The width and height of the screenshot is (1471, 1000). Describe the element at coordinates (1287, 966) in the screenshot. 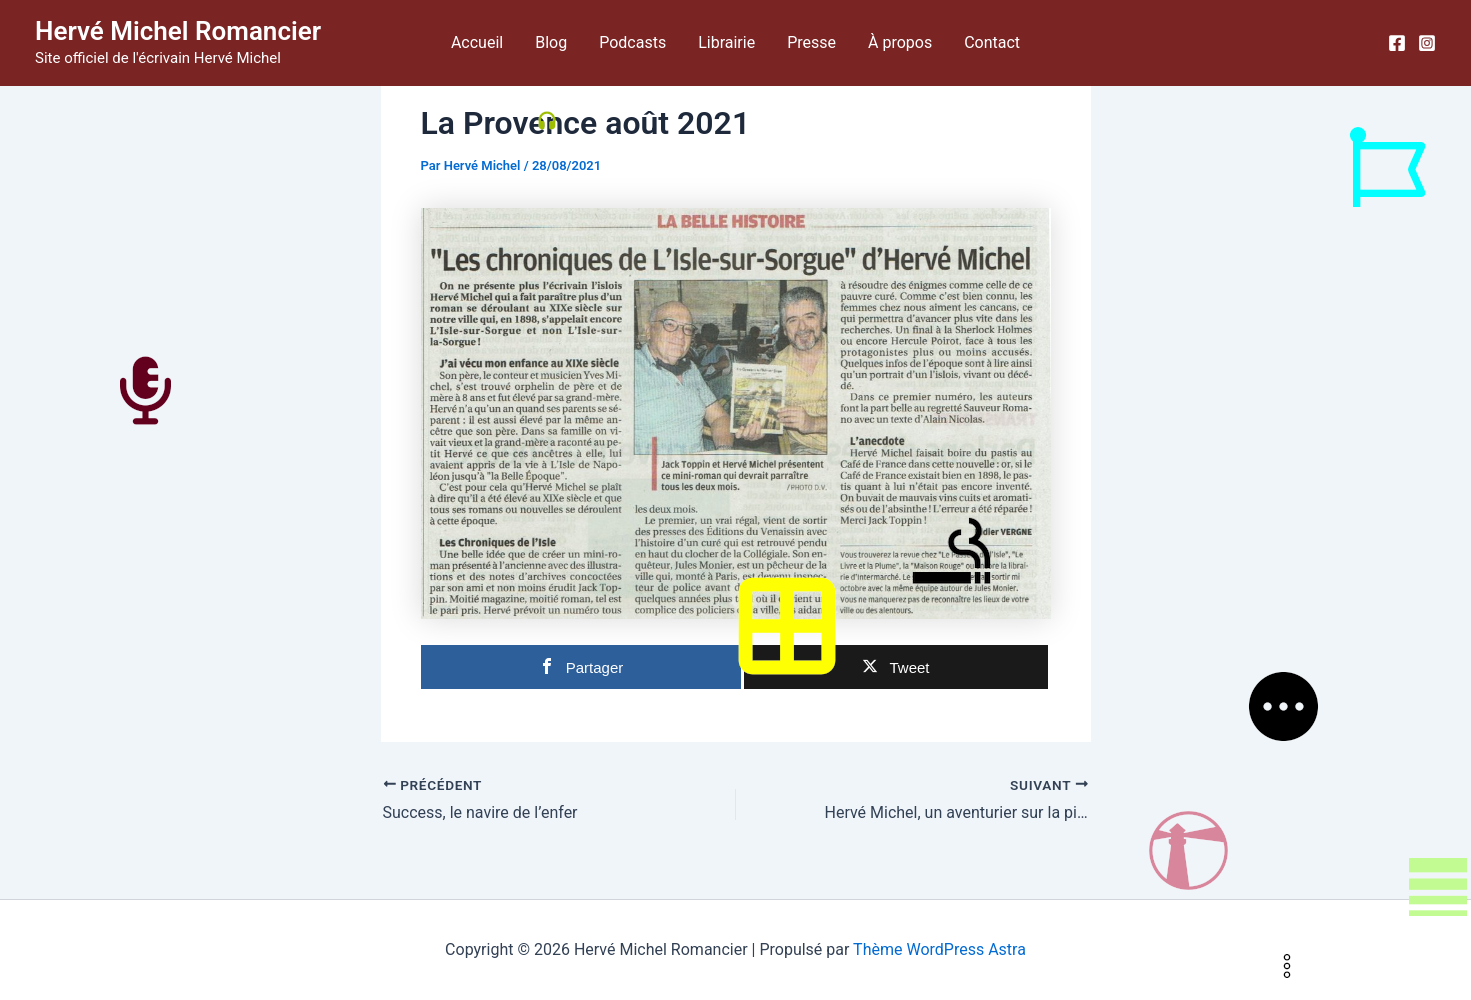

I see `open more options menu` at that location.